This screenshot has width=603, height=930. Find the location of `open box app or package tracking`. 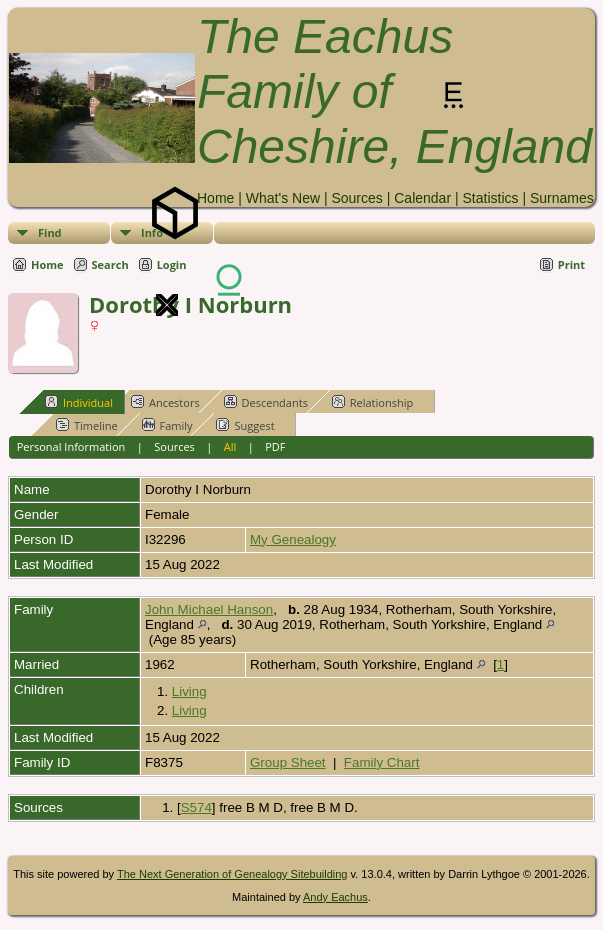

open box app or package tracking is located at coordinates (175, 213).